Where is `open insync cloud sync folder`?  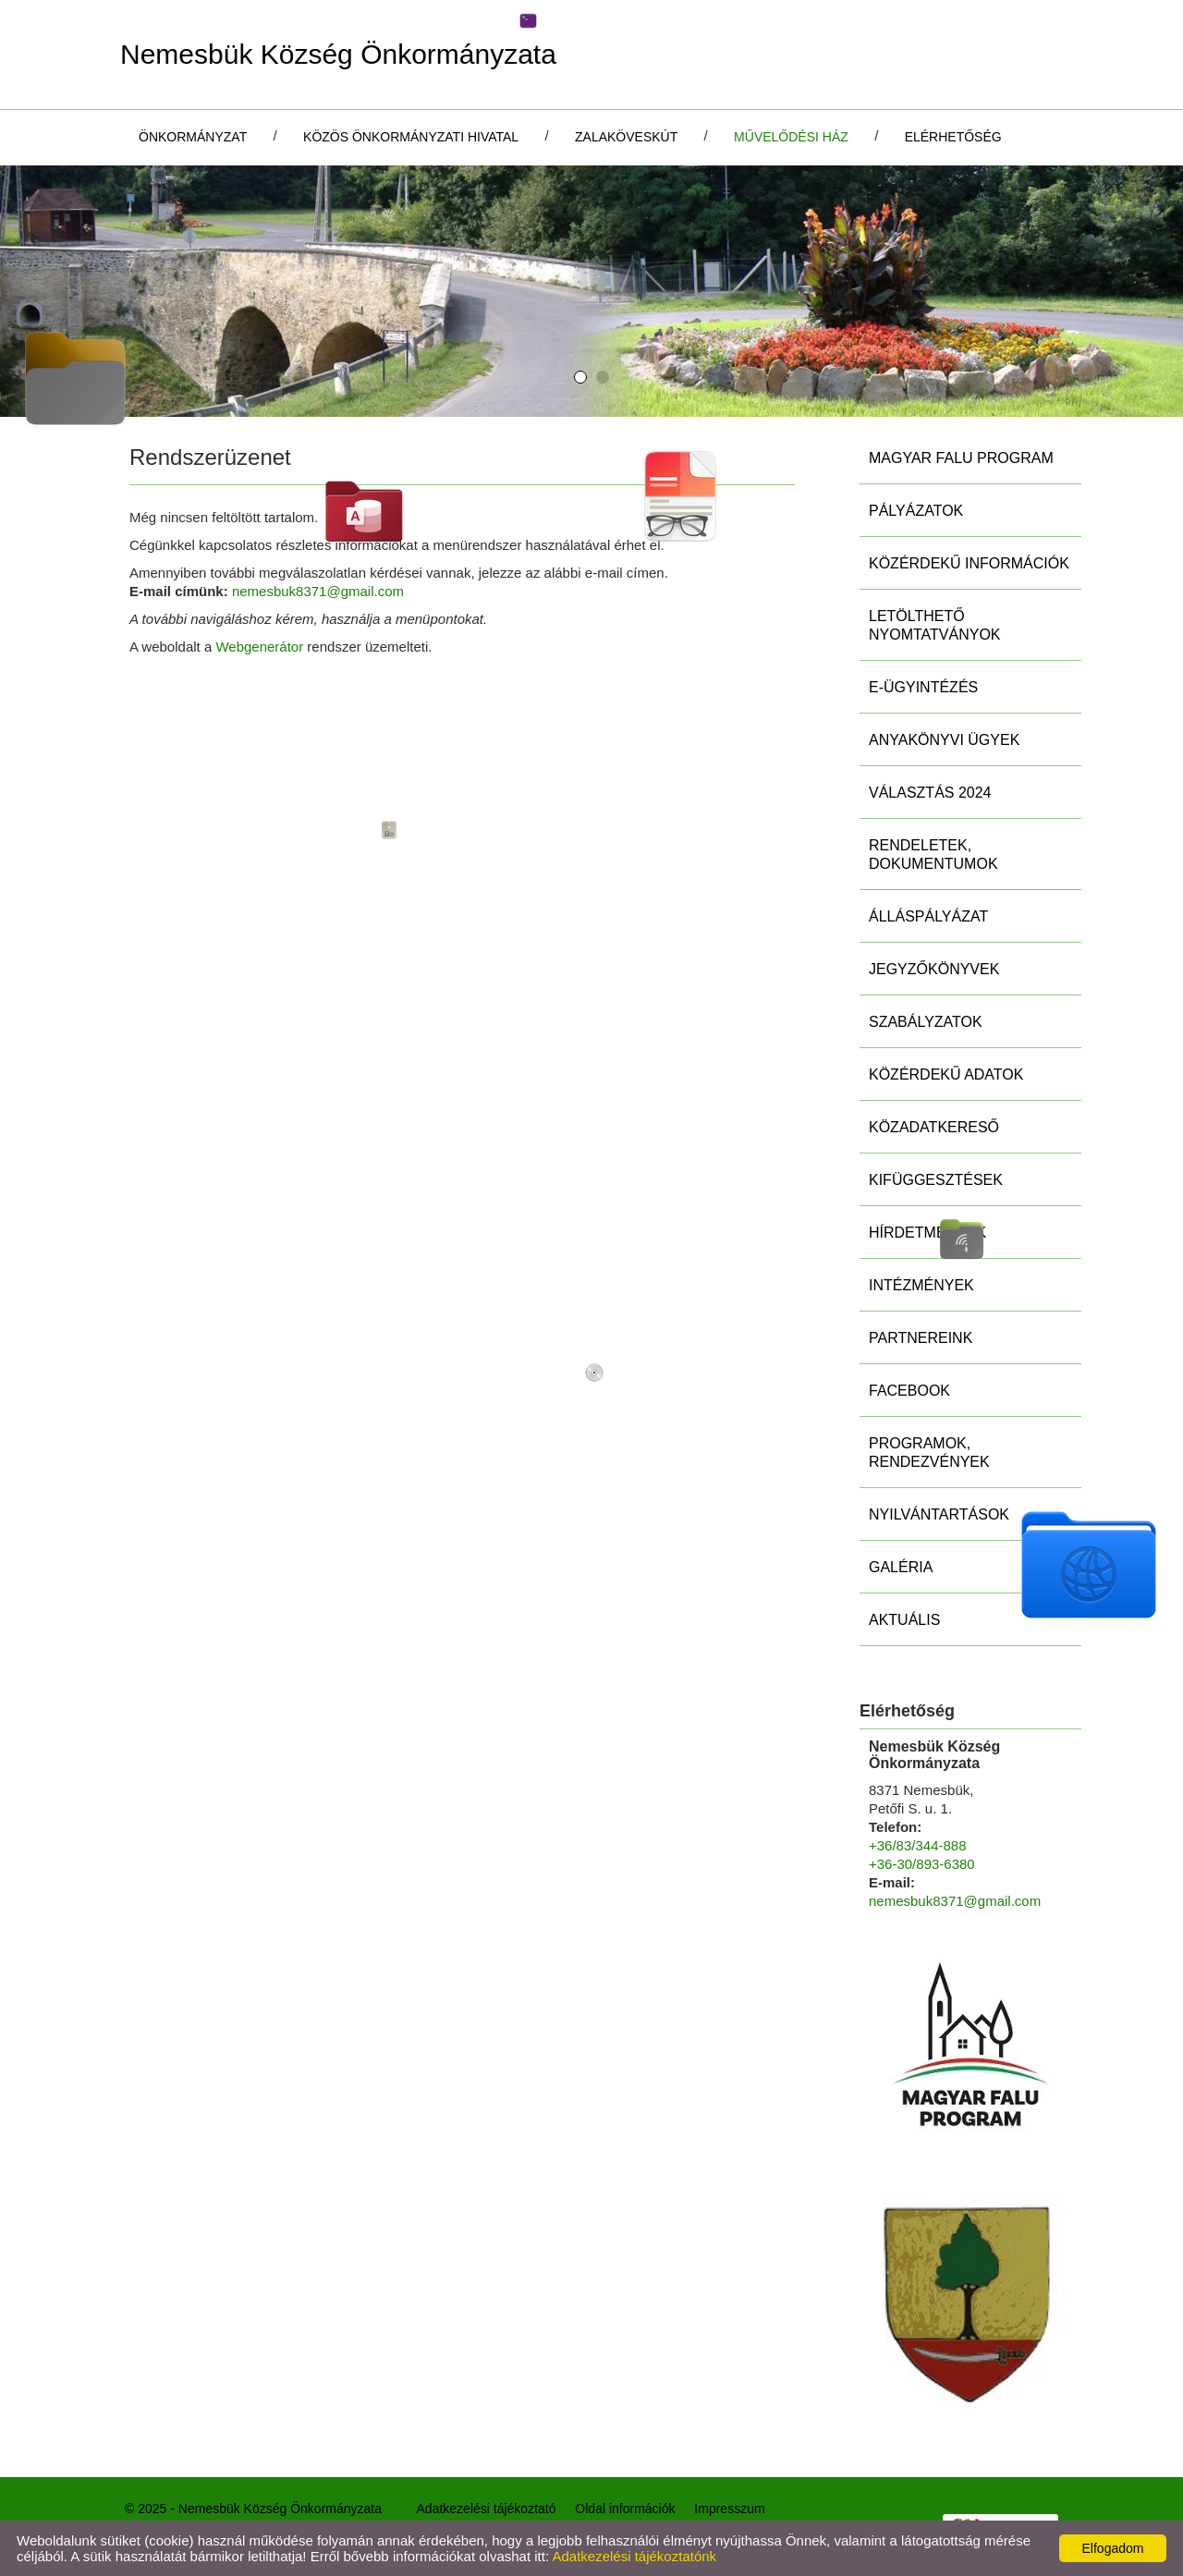 open insync cloud sync folder is located at coordinates (961, 1239).